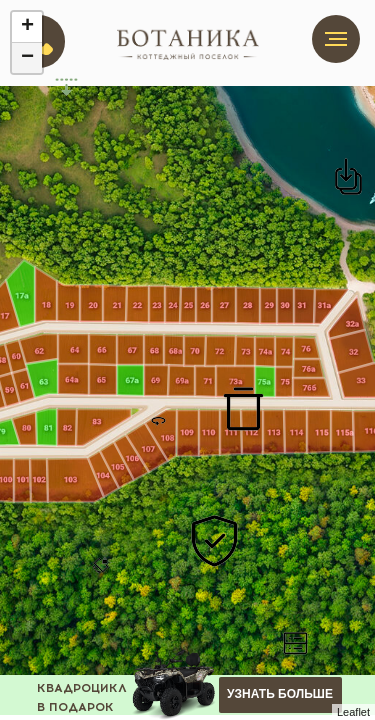 This screenshot has height=720, width=375. Describe the element at coordinates (66, 85) in the screenshot. I see `expand collapsed content below` at that location.